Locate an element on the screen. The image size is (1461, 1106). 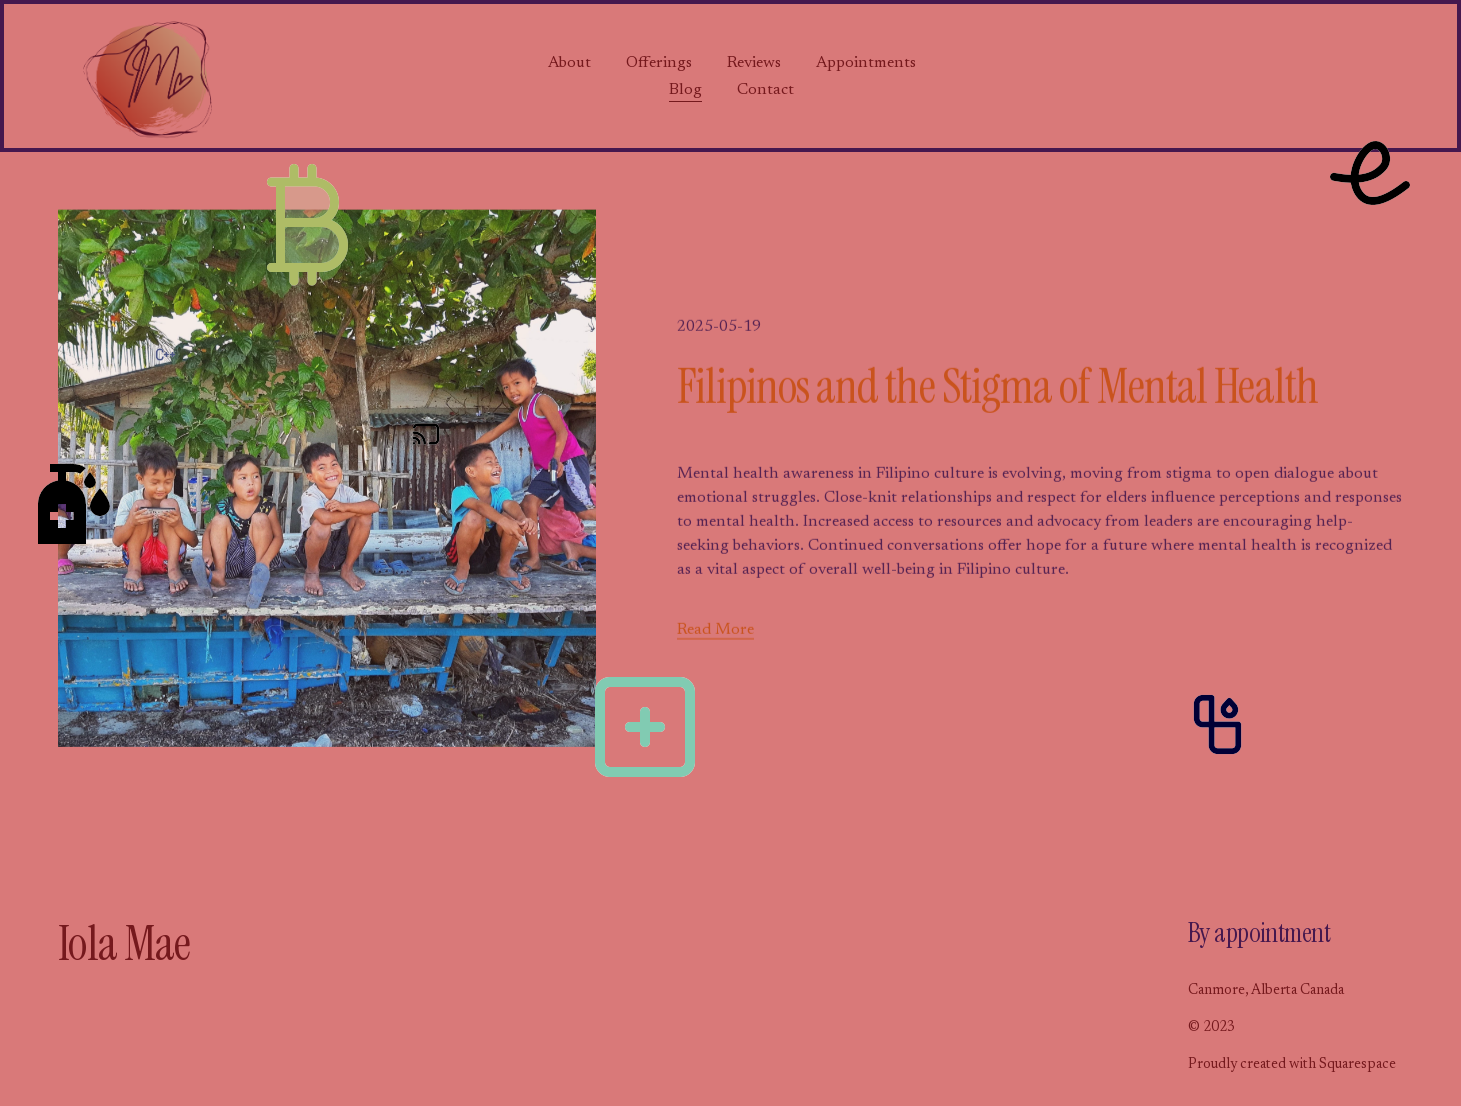
ignite or activate a feature is located at coordinates (1217, 724).